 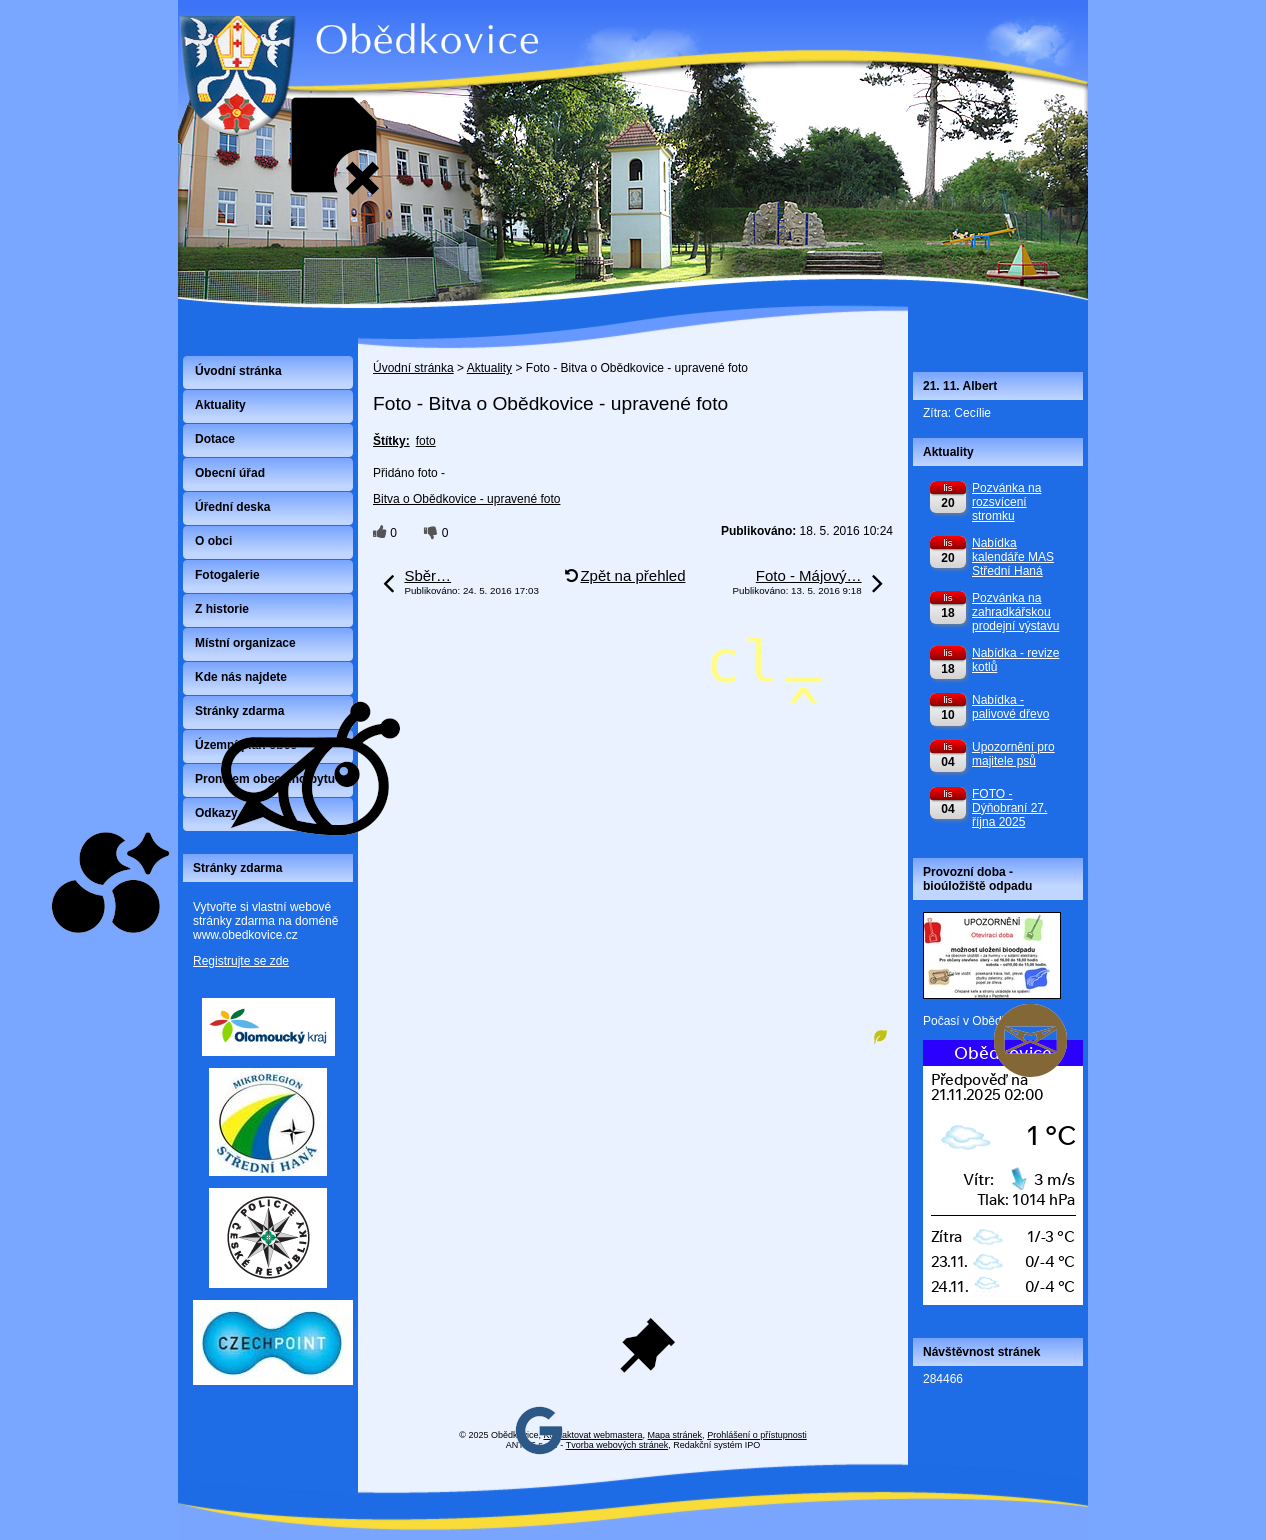 What do you see at coordinates (310, 768) in the screenshot?
I see `open the Honeygain app` at bounding box center [310, 768].